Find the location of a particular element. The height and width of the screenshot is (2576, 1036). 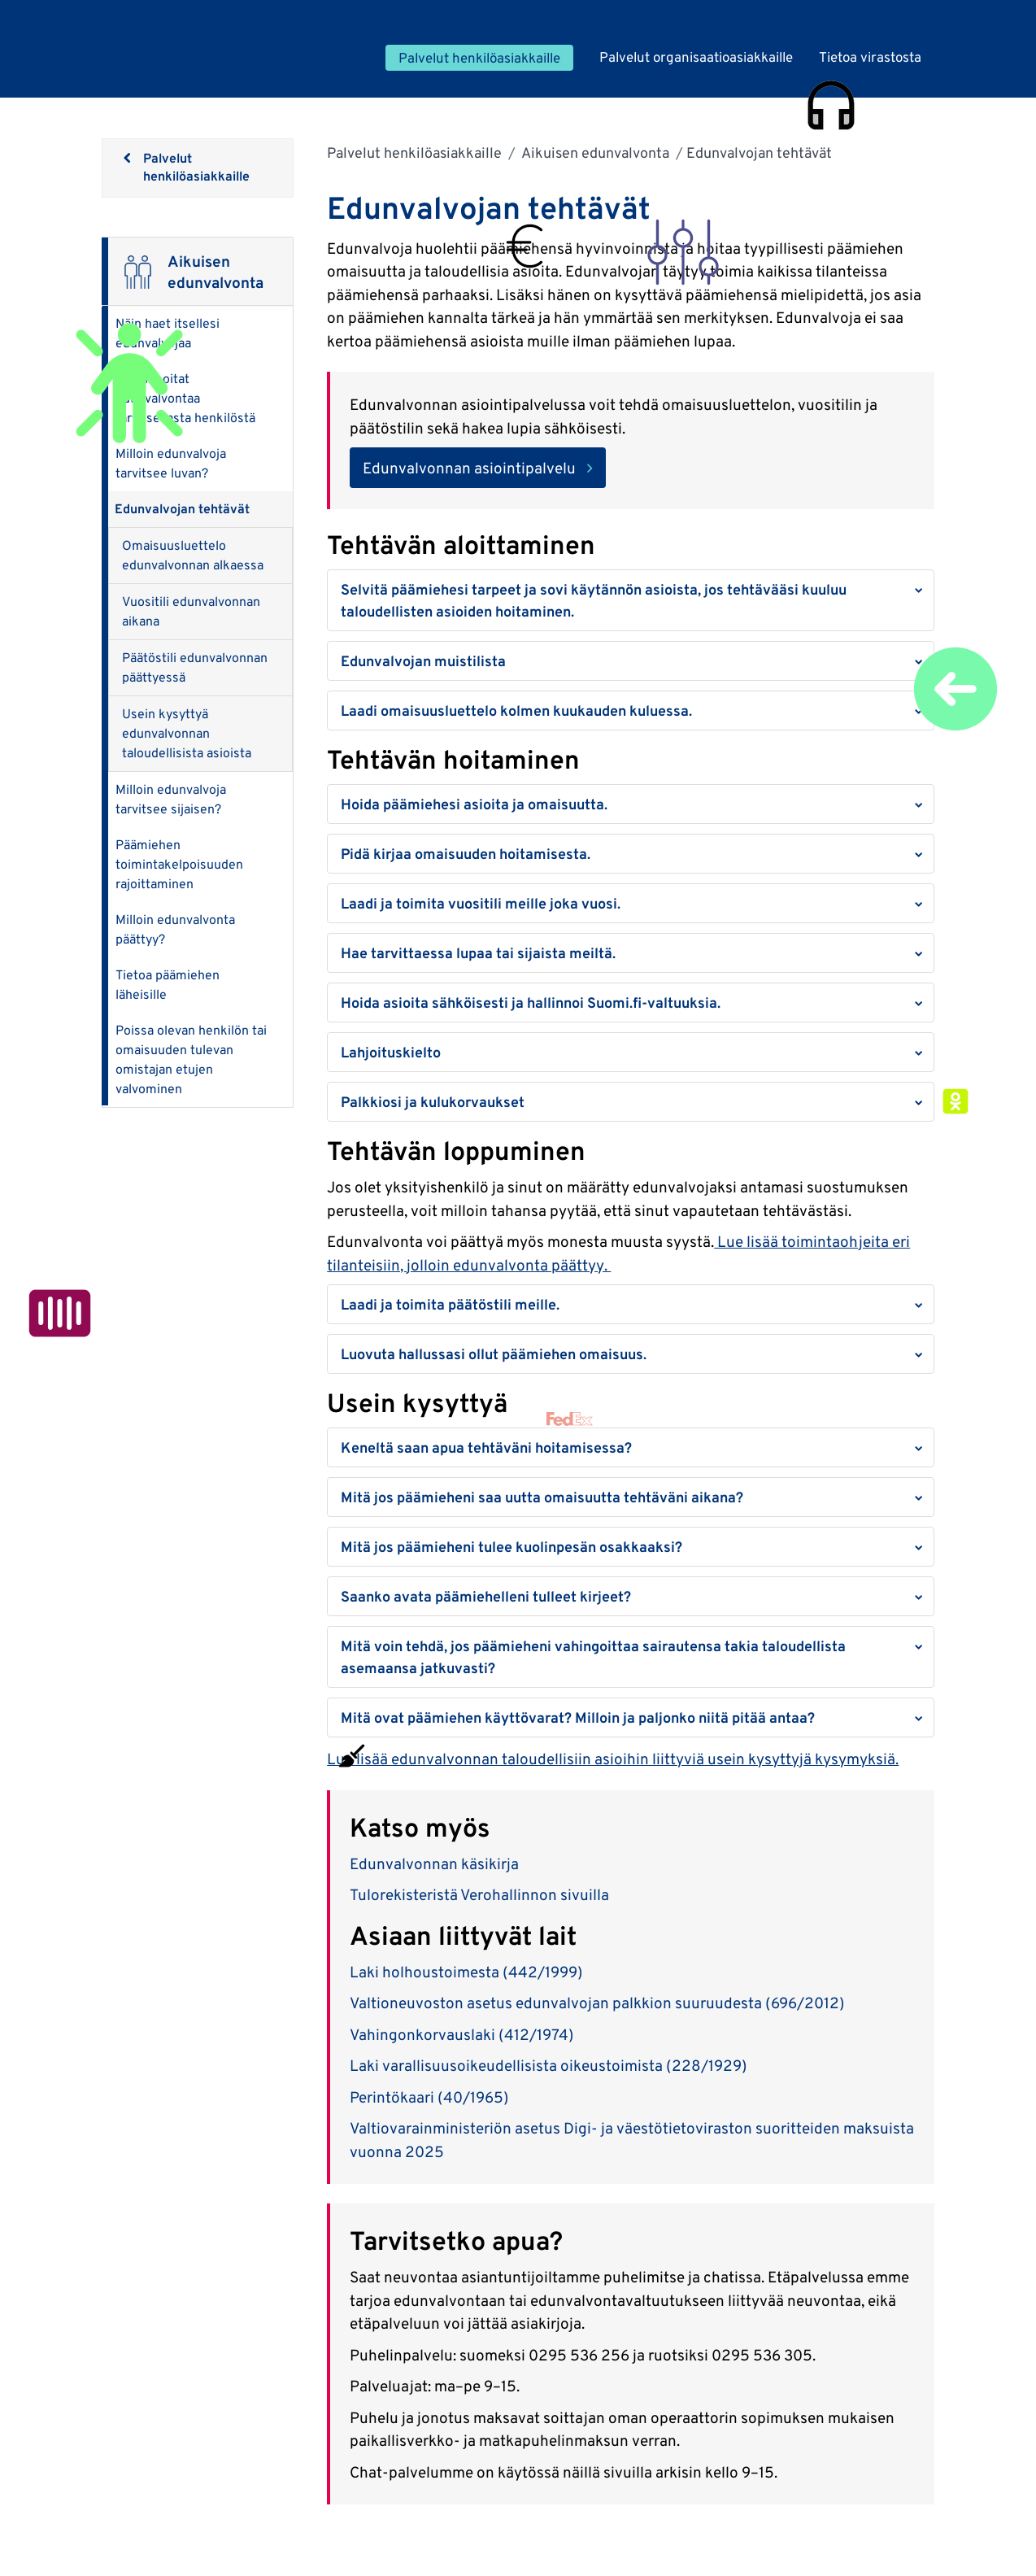

view or select euro currency is located at coordinates (528, 246).